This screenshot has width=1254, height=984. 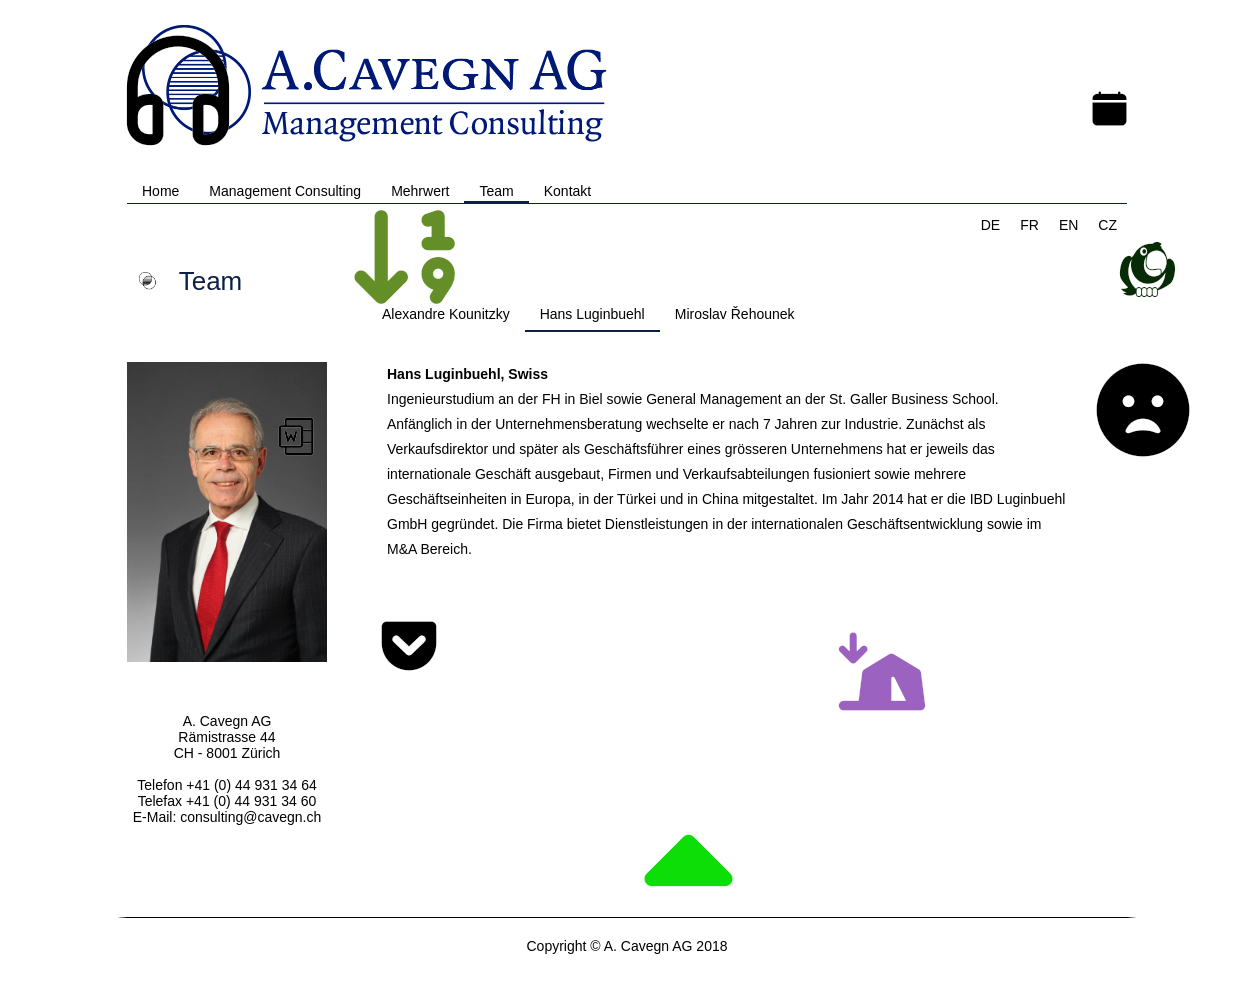 I want to click on indicate negative feedback or dissatisfaction, so click(x=1143, y=410).